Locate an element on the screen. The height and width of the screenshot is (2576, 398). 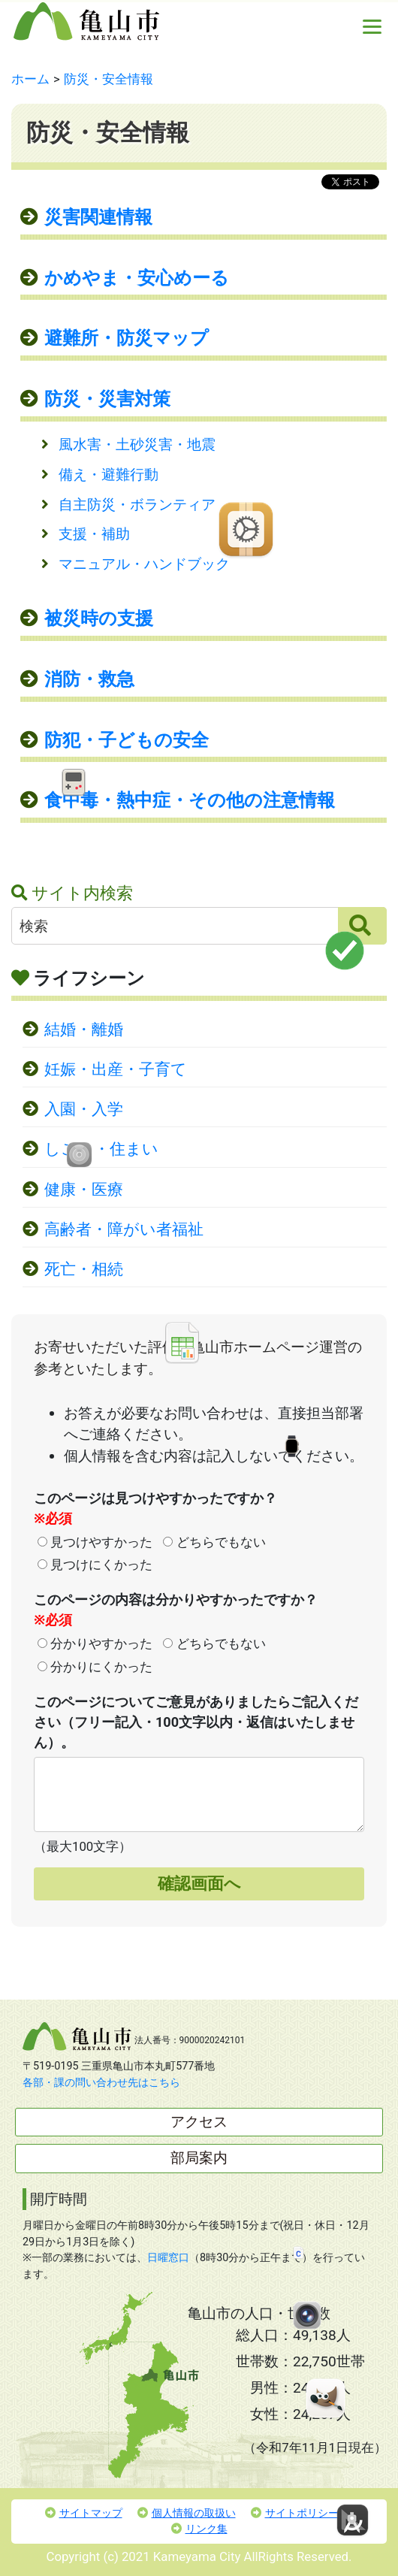
open GIMP image editor is located at coordinates (325, 2398).